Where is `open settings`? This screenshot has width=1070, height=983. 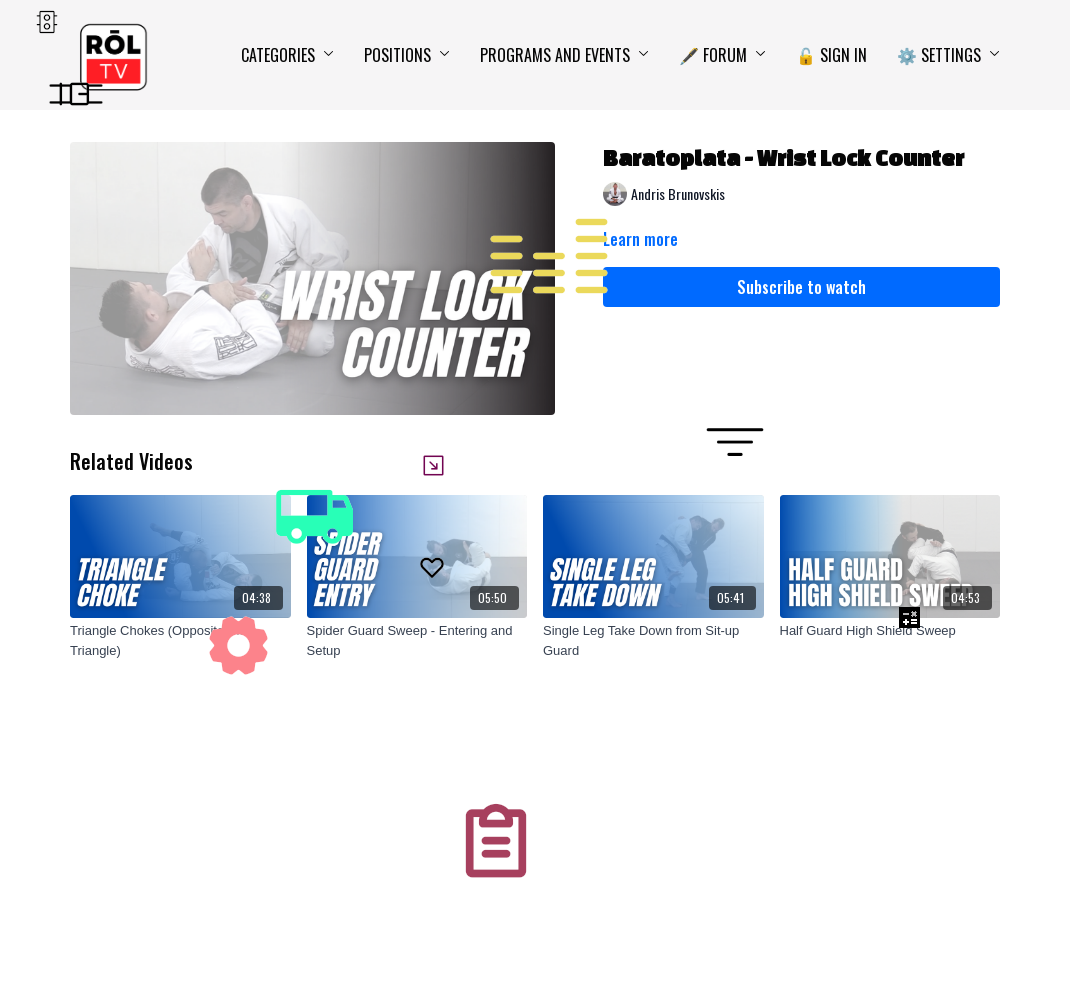 open settings is located at coordinates (238, 645).